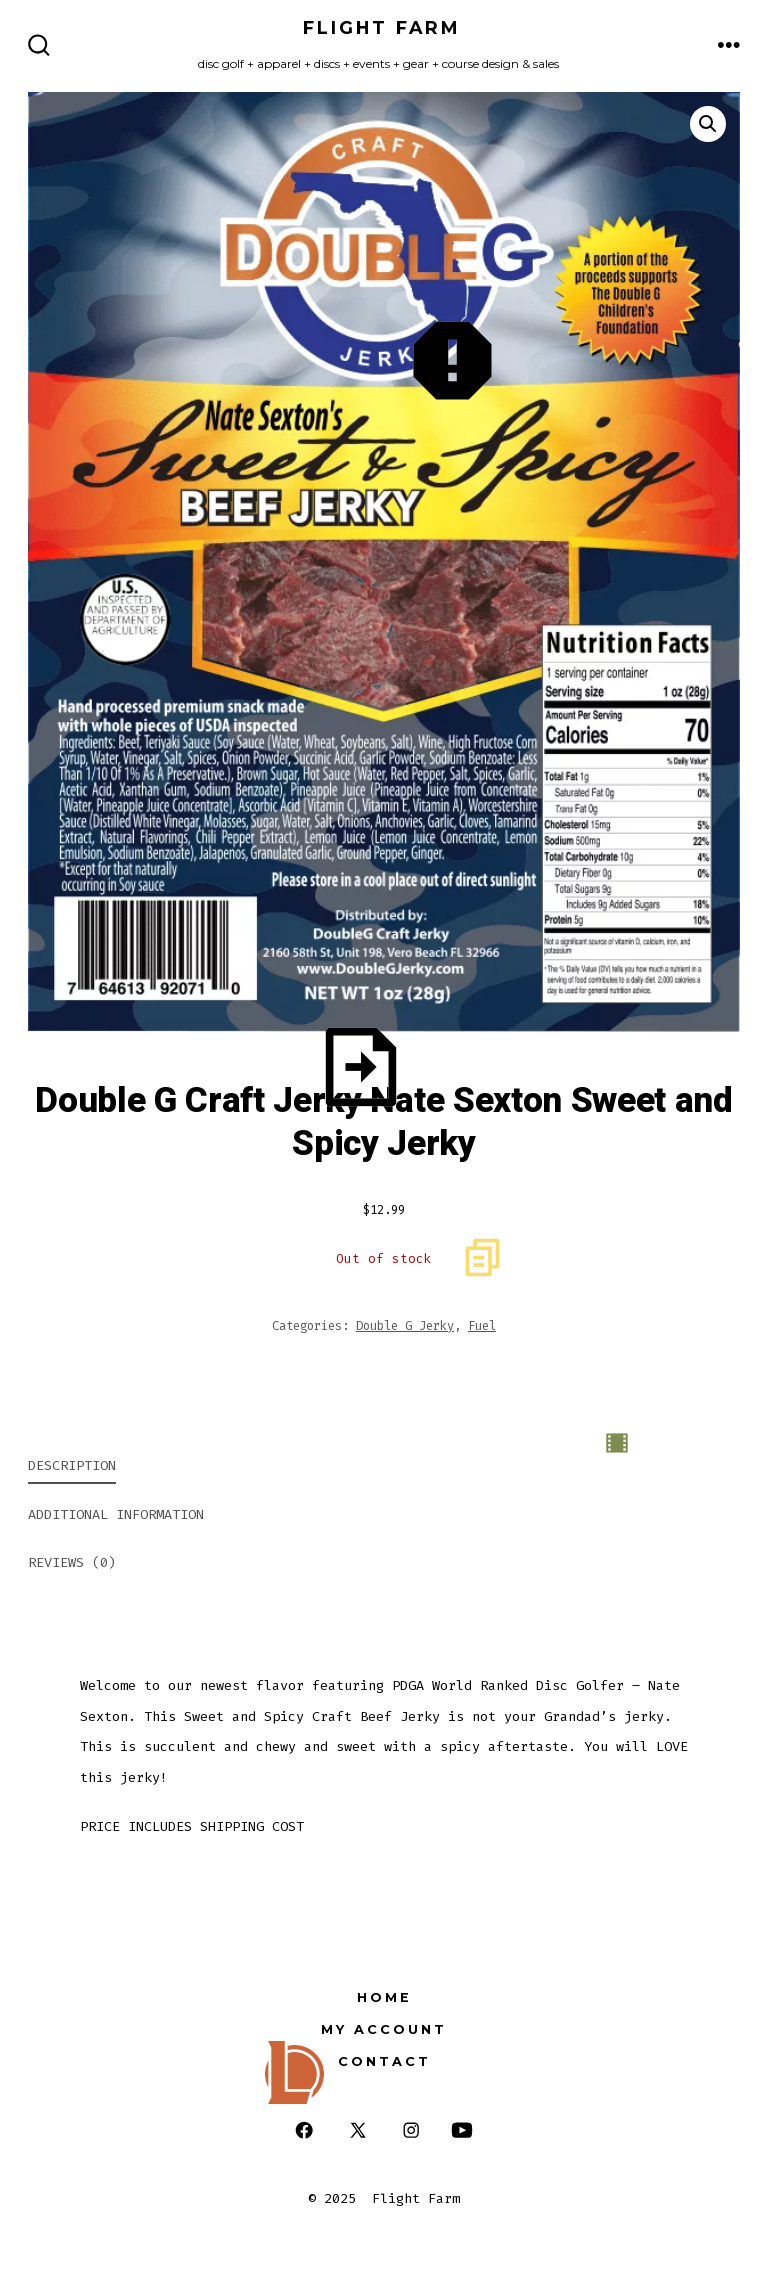 The image size is (768, 2271). What do you see at coordinates (294, 2072) in the screenshot?
I see `launch League of Legends` at bounding box center [294, 2072].